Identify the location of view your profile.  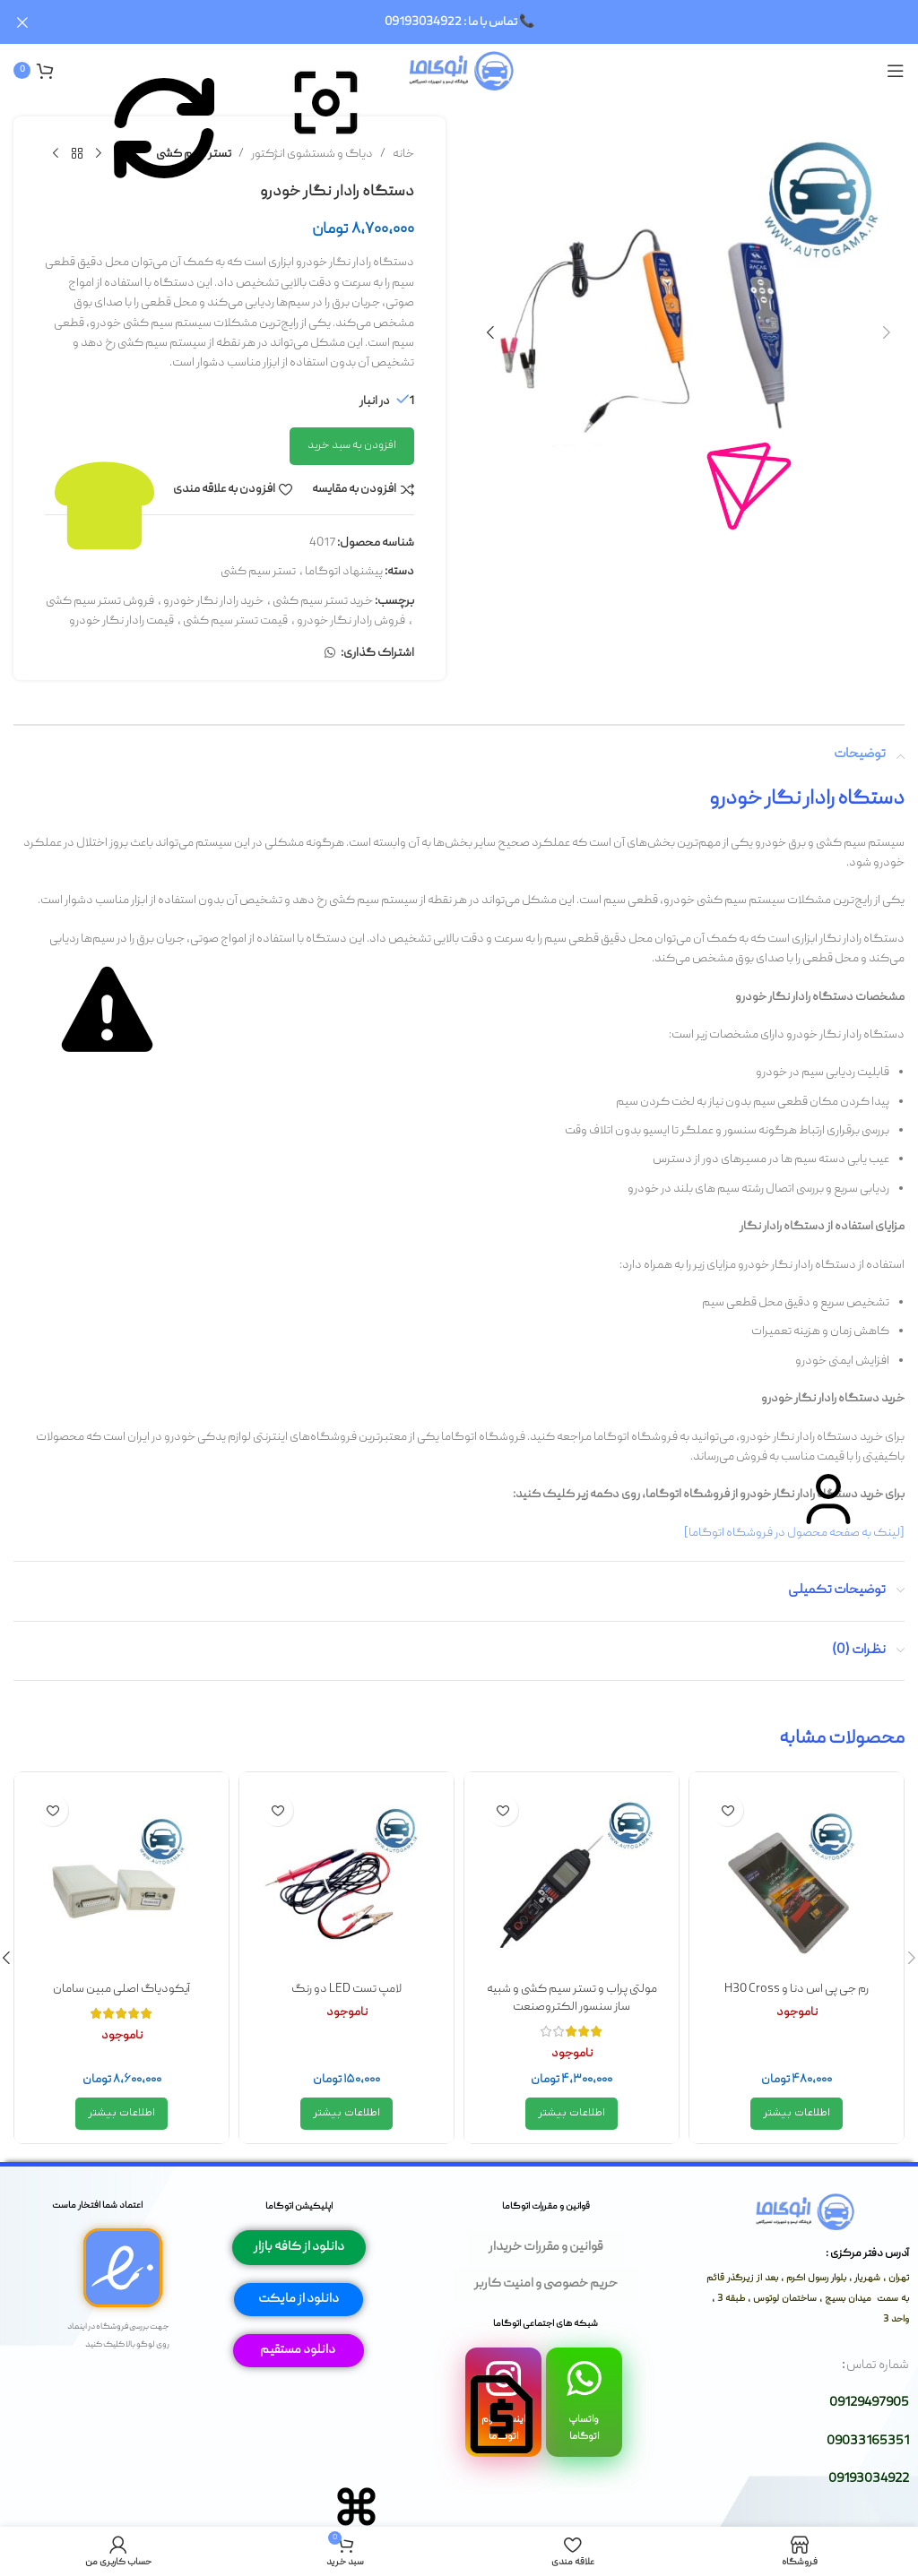
(828, 1499).